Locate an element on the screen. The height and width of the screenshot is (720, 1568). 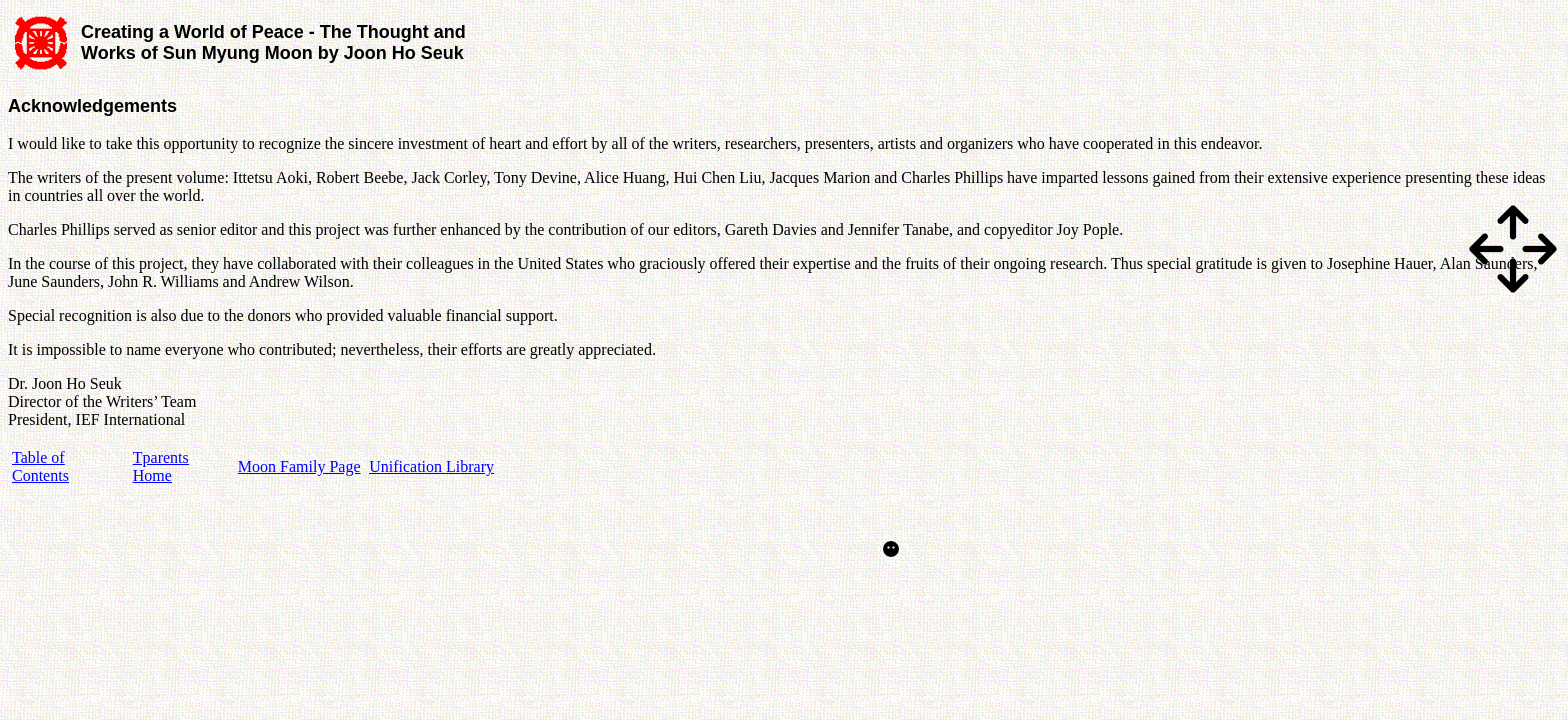
expand content in all directions is located at coordinates (1513, 249).